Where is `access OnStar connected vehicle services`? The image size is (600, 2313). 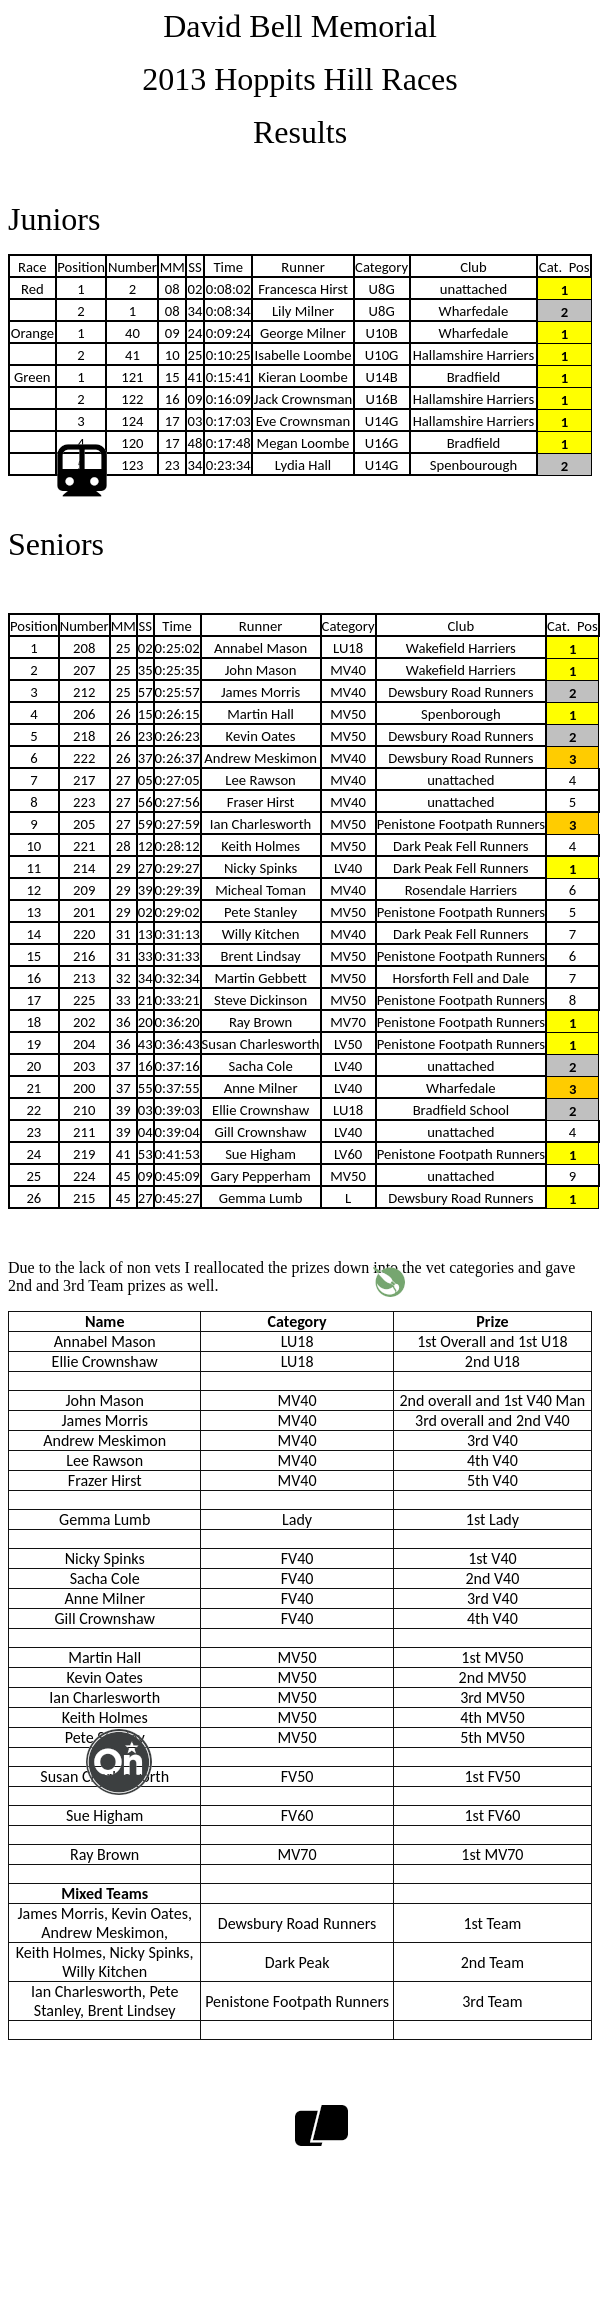 access OnStar connected vehicle services is located at coordinates (119, 1762).